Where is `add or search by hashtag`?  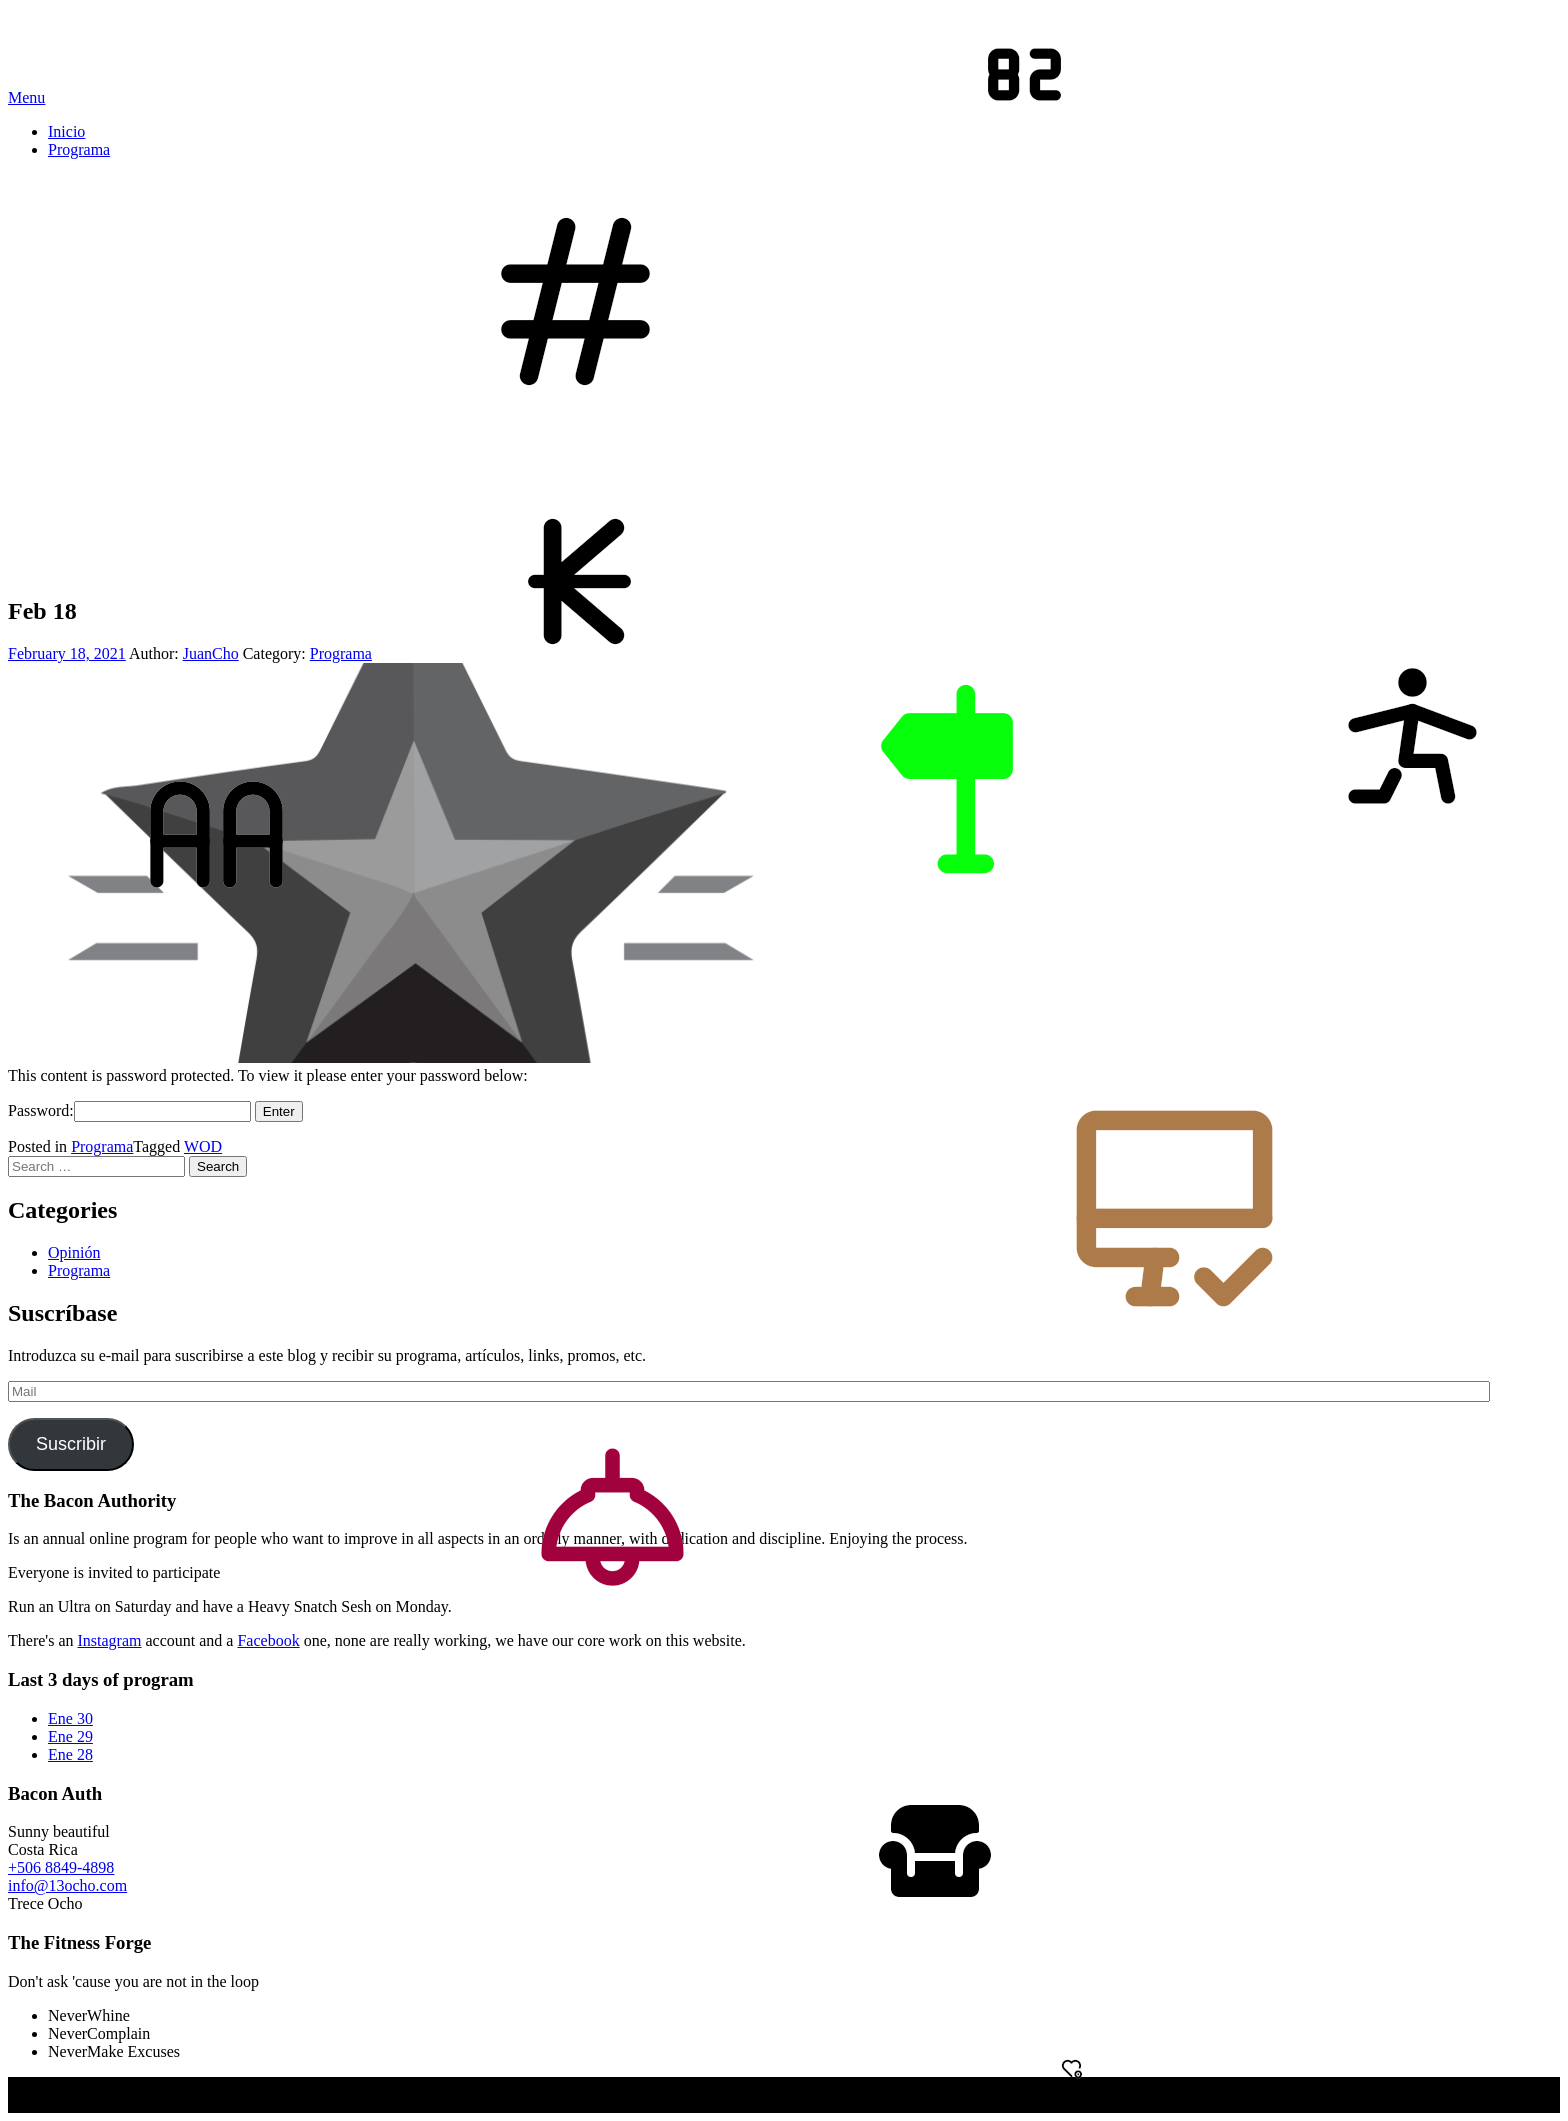 add or search by hashtag is located at coordinates (575, 301).